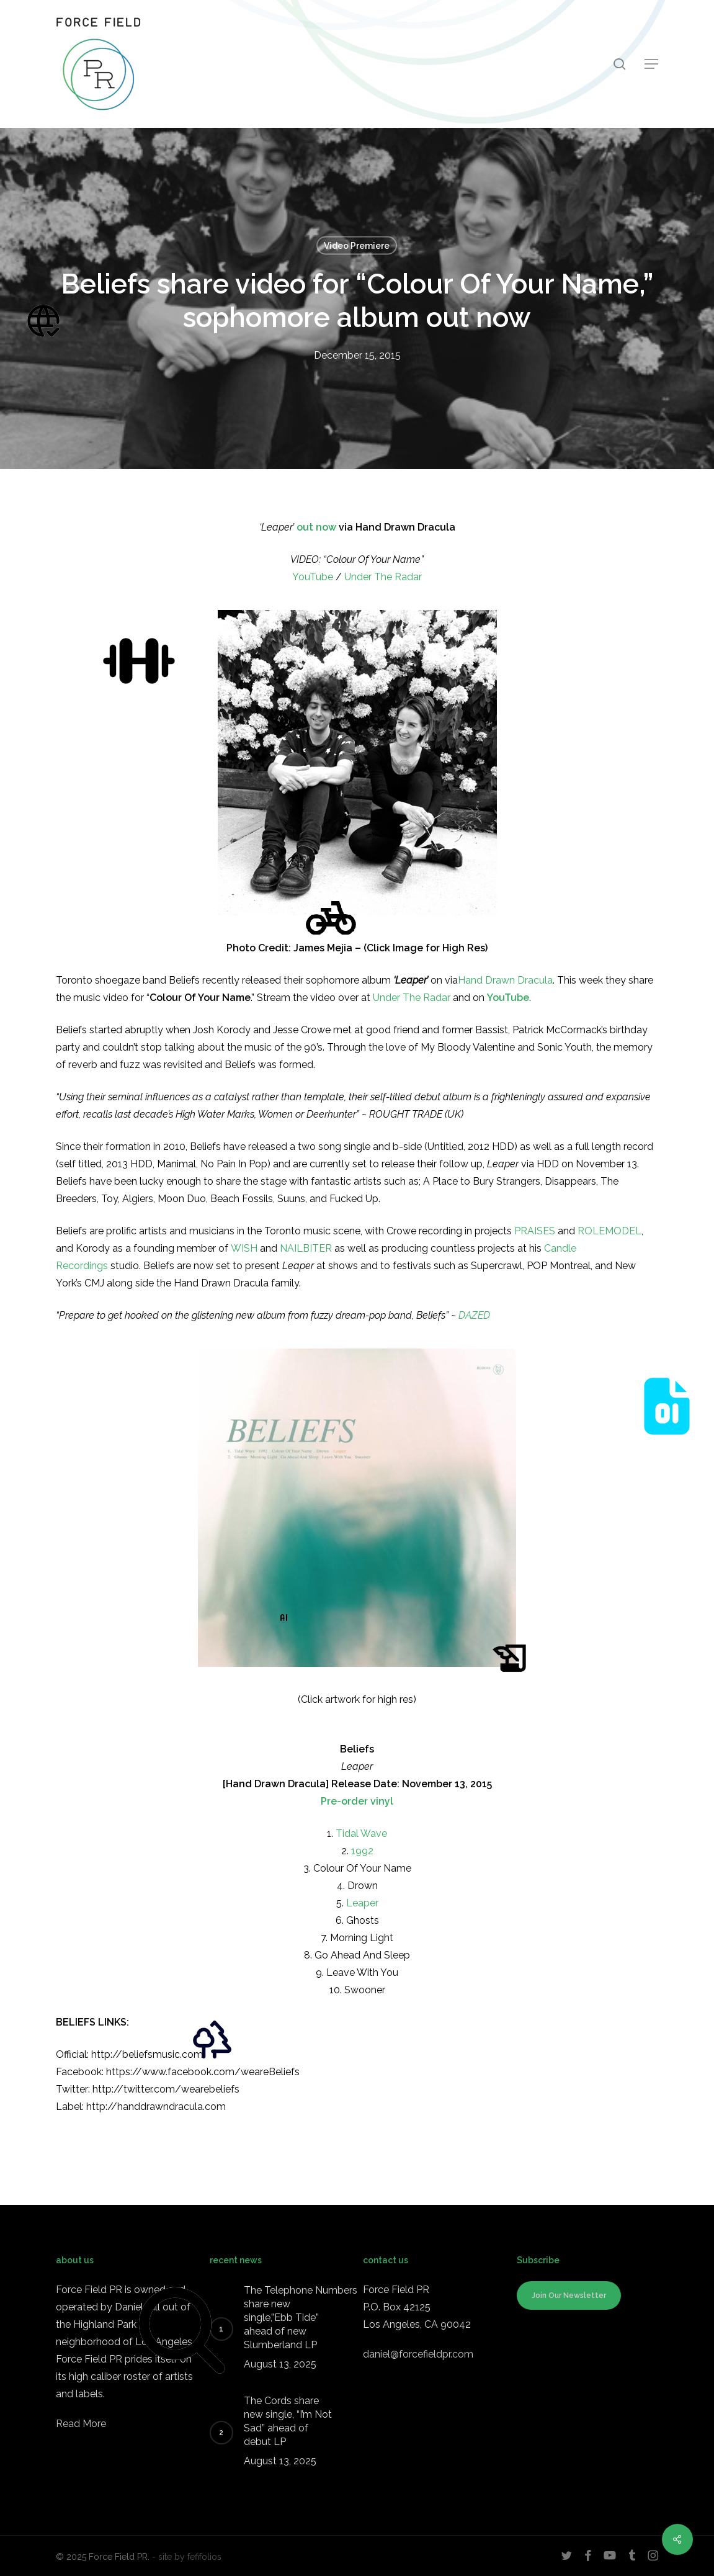  Describe the element at coordinates (139, 661) in the screenshot. I see `access workout or fitness features` at that location.